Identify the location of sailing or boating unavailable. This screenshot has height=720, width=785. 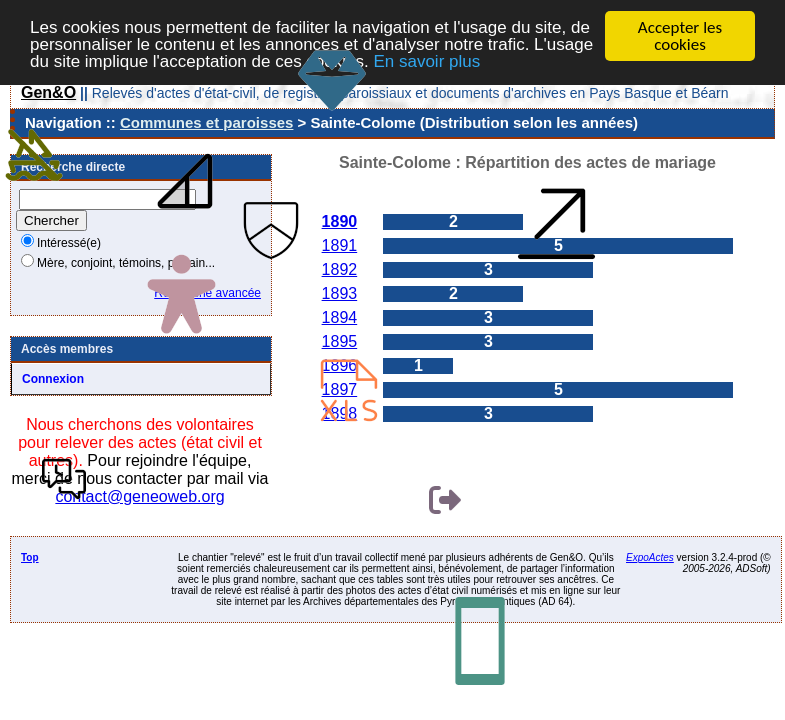
(34, 155).